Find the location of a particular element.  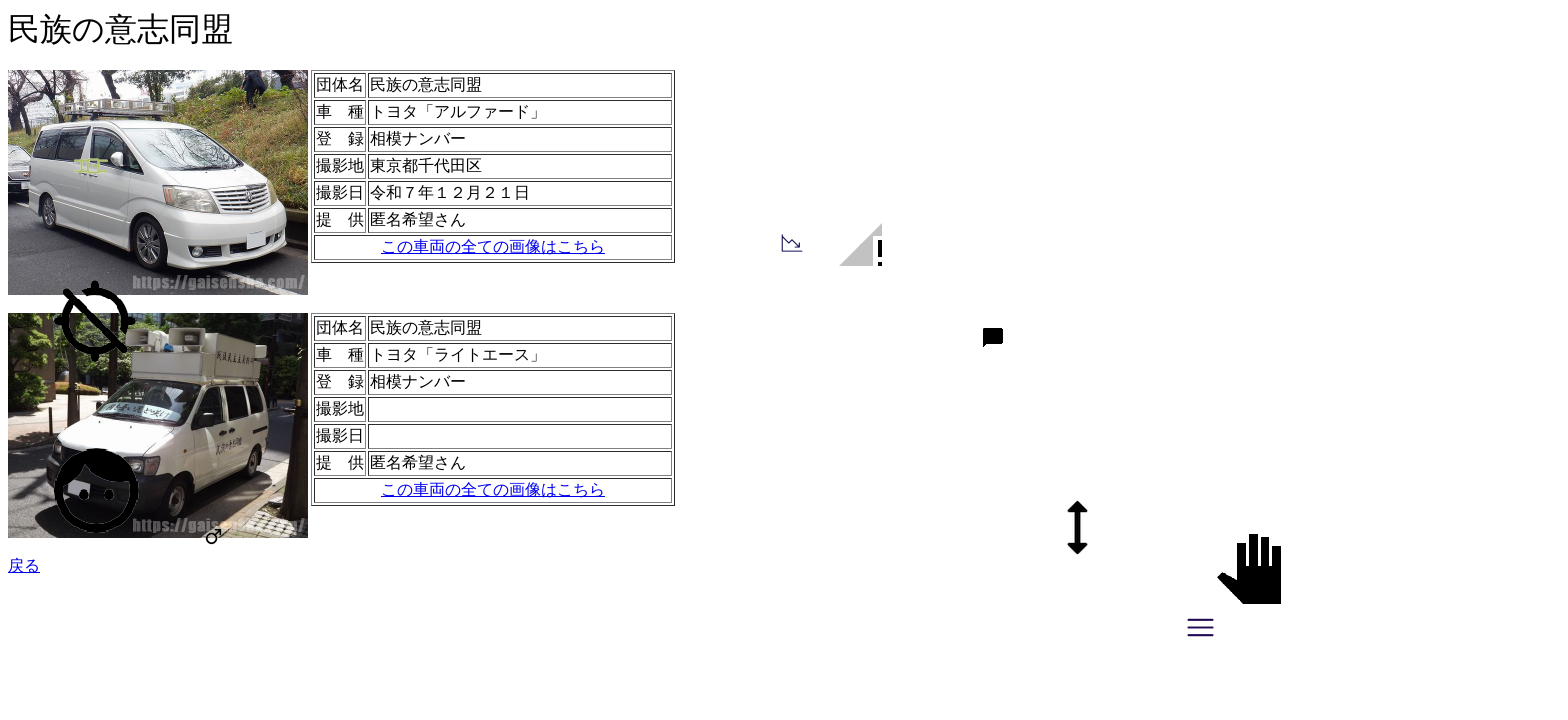

stop or pause an action is located at coordinates (1249, 569).